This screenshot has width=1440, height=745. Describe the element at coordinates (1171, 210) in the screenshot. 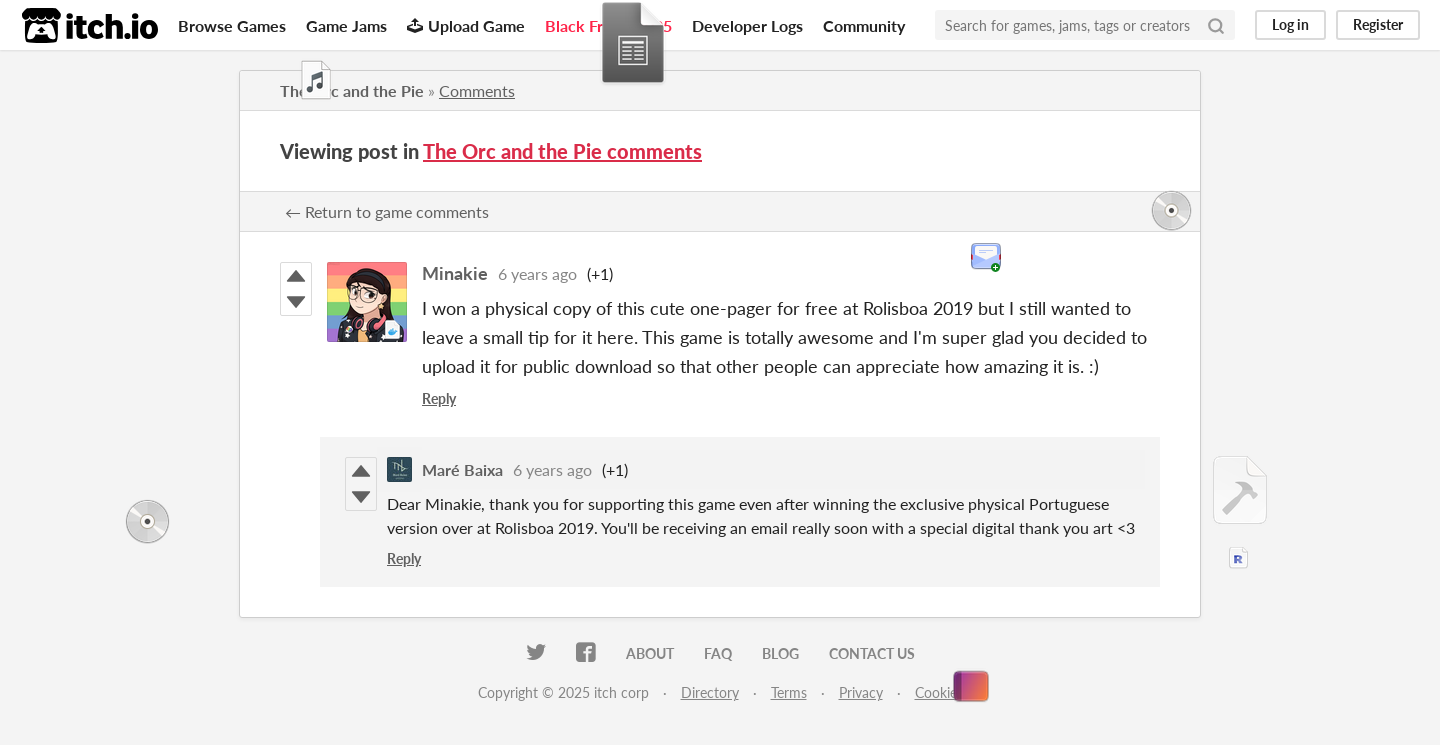

I see `access cd/dvd drive` at that location.